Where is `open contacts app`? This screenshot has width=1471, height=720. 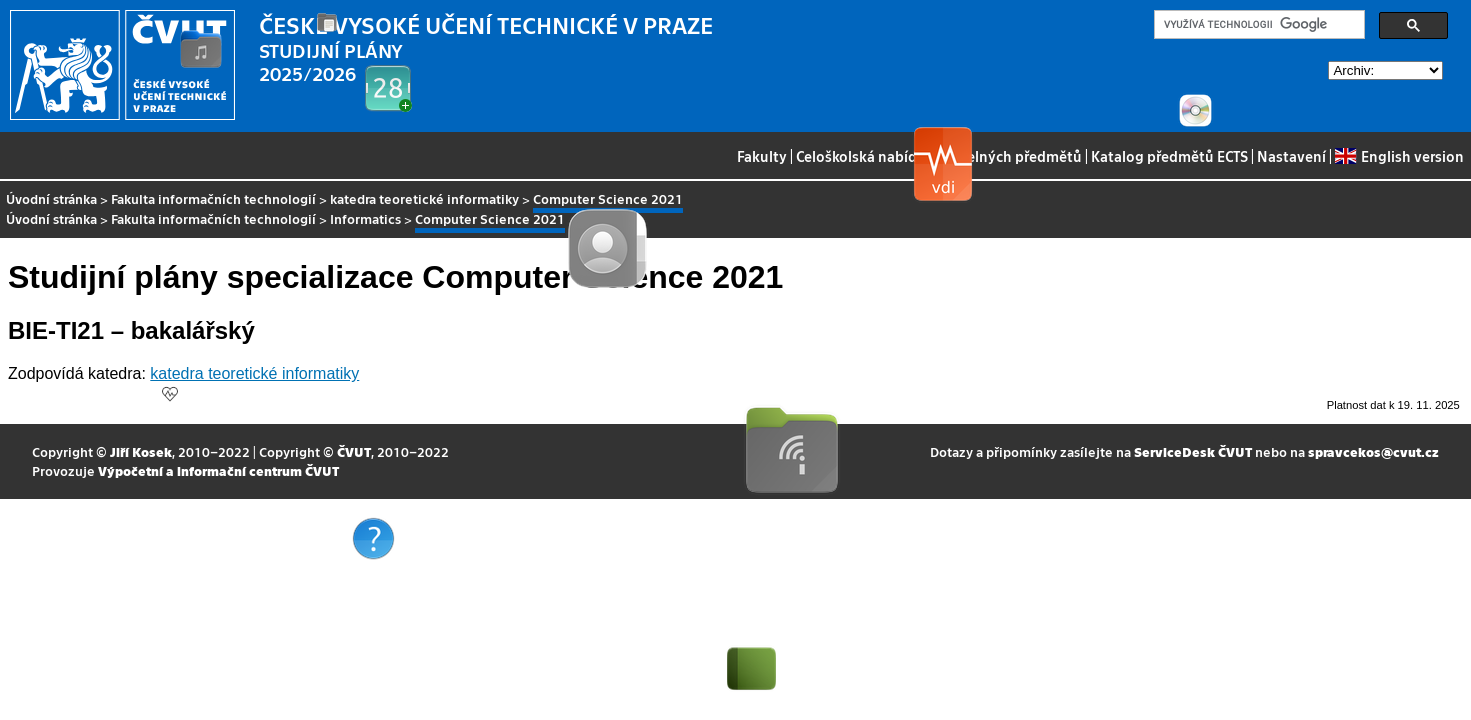
open contacts app is located at coordinates (607, 248).